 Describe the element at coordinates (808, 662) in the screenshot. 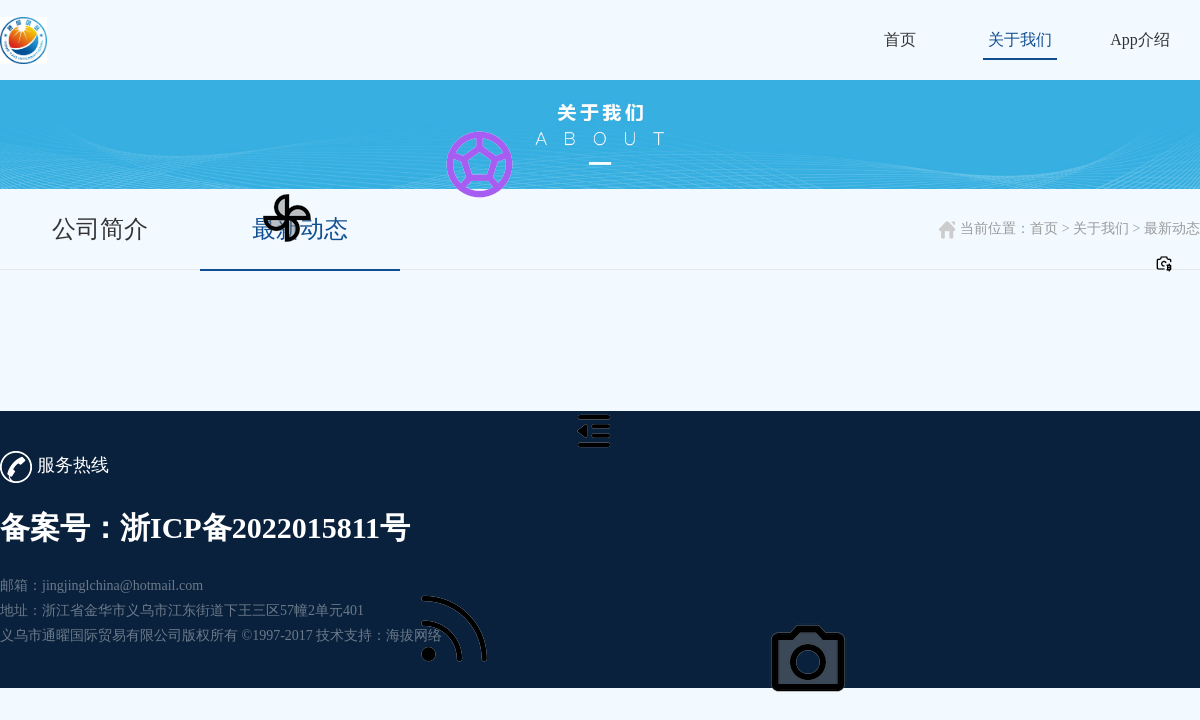

I see `take a photo` at that location.